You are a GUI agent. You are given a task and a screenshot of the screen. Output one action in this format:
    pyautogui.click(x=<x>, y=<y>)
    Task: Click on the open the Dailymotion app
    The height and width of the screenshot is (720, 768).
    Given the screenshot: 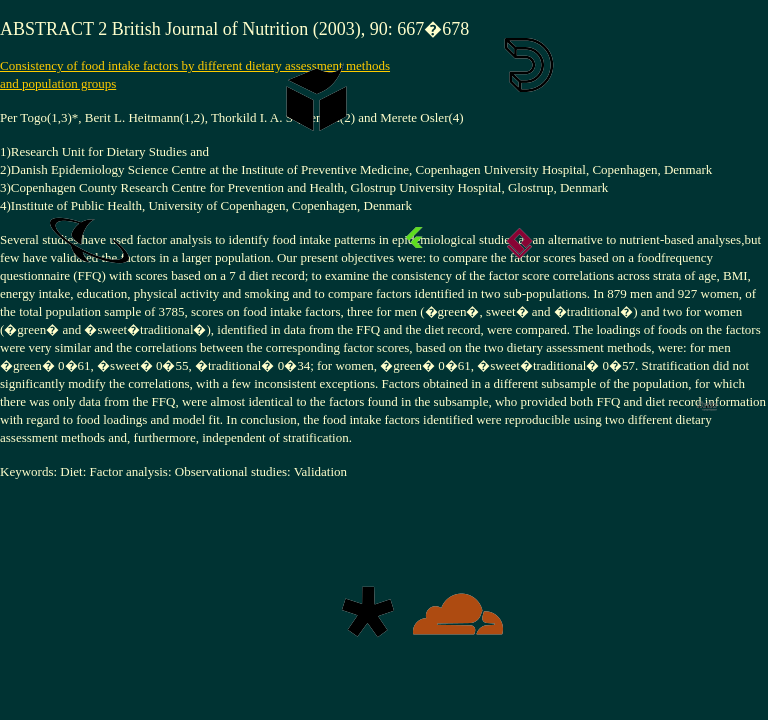 What is the action you would take?
    pyautogui.click(x=529, y=65)
    